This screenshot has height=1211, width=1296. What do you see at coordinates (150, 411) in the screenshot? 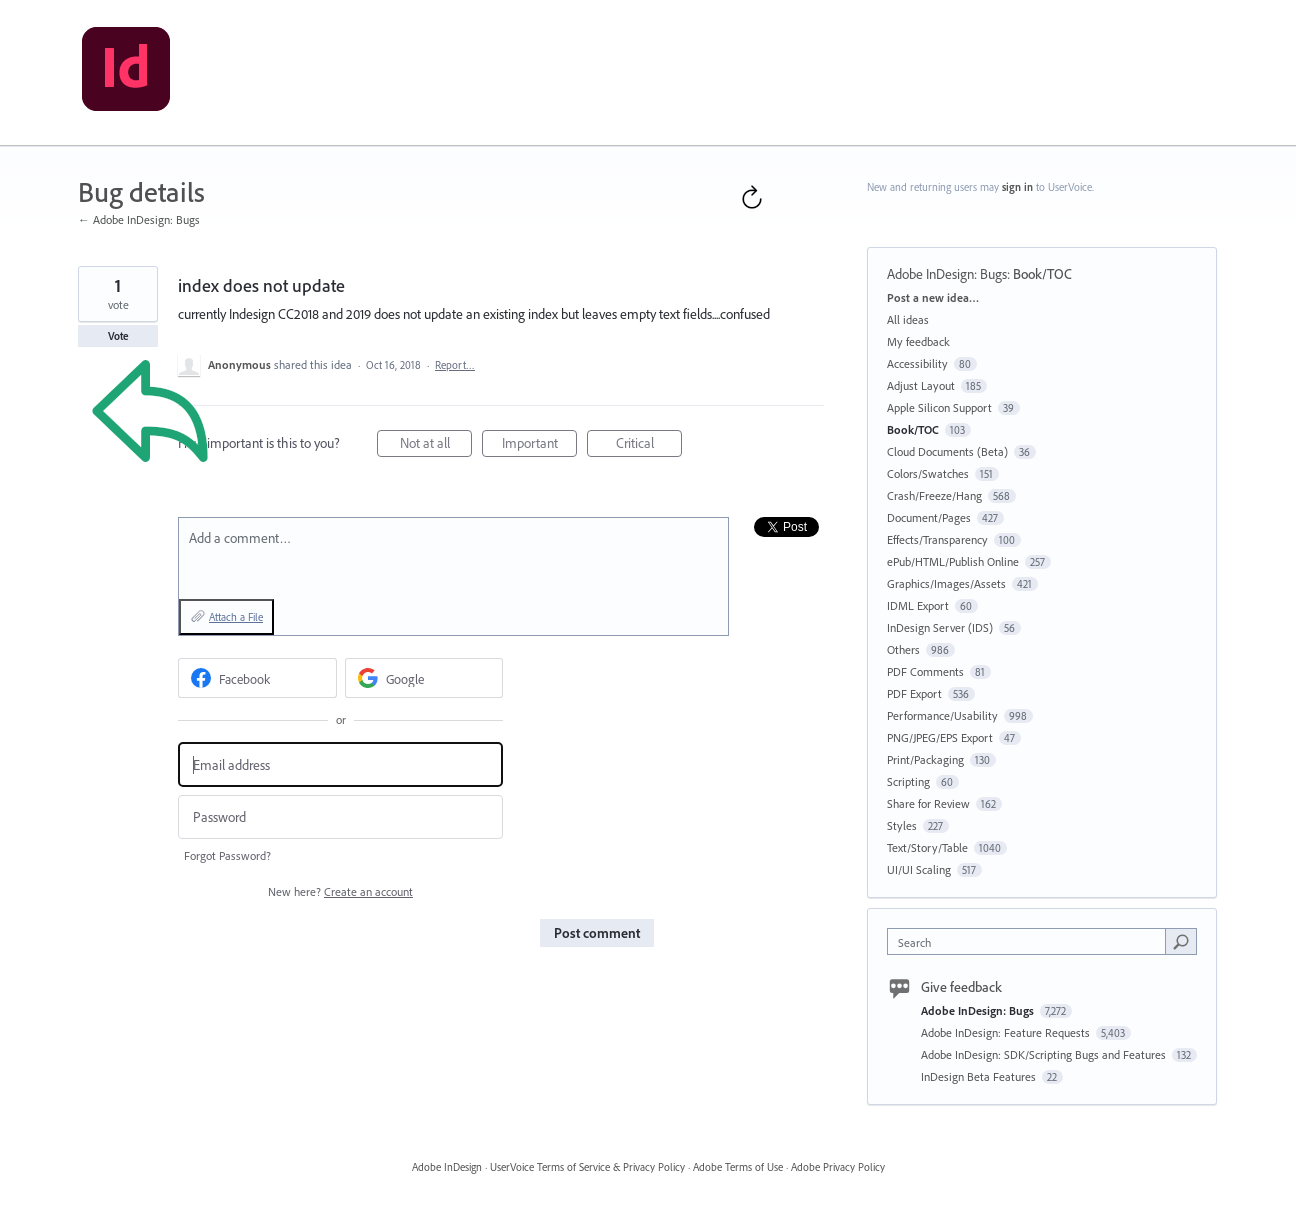
I see `undo the last action` at bounding box center [150, 411].